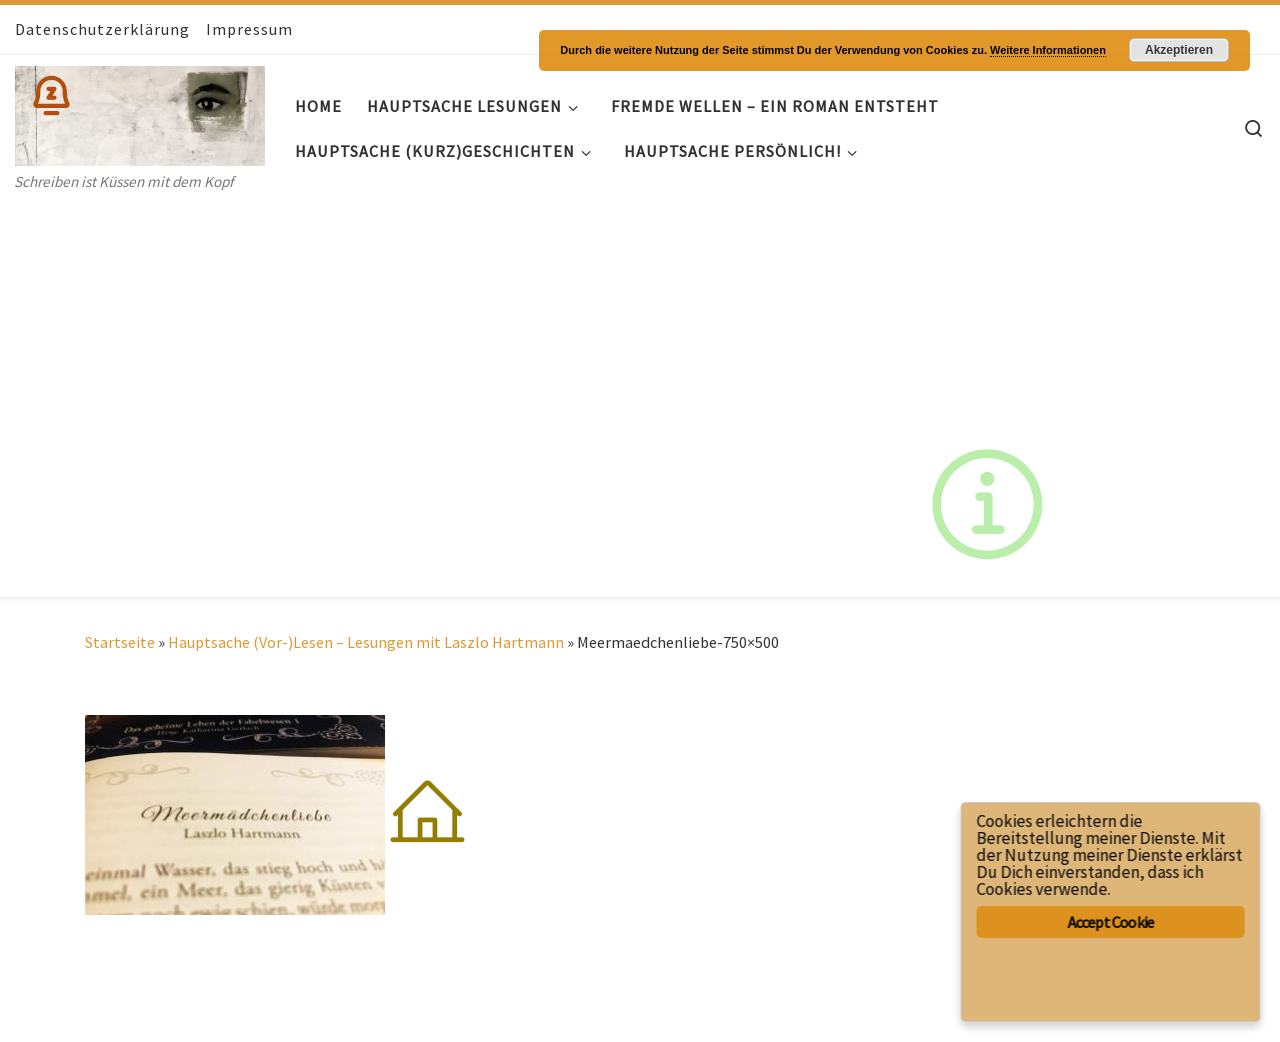 The height and width of the screenshot is (1042, 1280). Describe the element at coordinates (989, 506) in the screenshot. I see `view more information or details` at that location.